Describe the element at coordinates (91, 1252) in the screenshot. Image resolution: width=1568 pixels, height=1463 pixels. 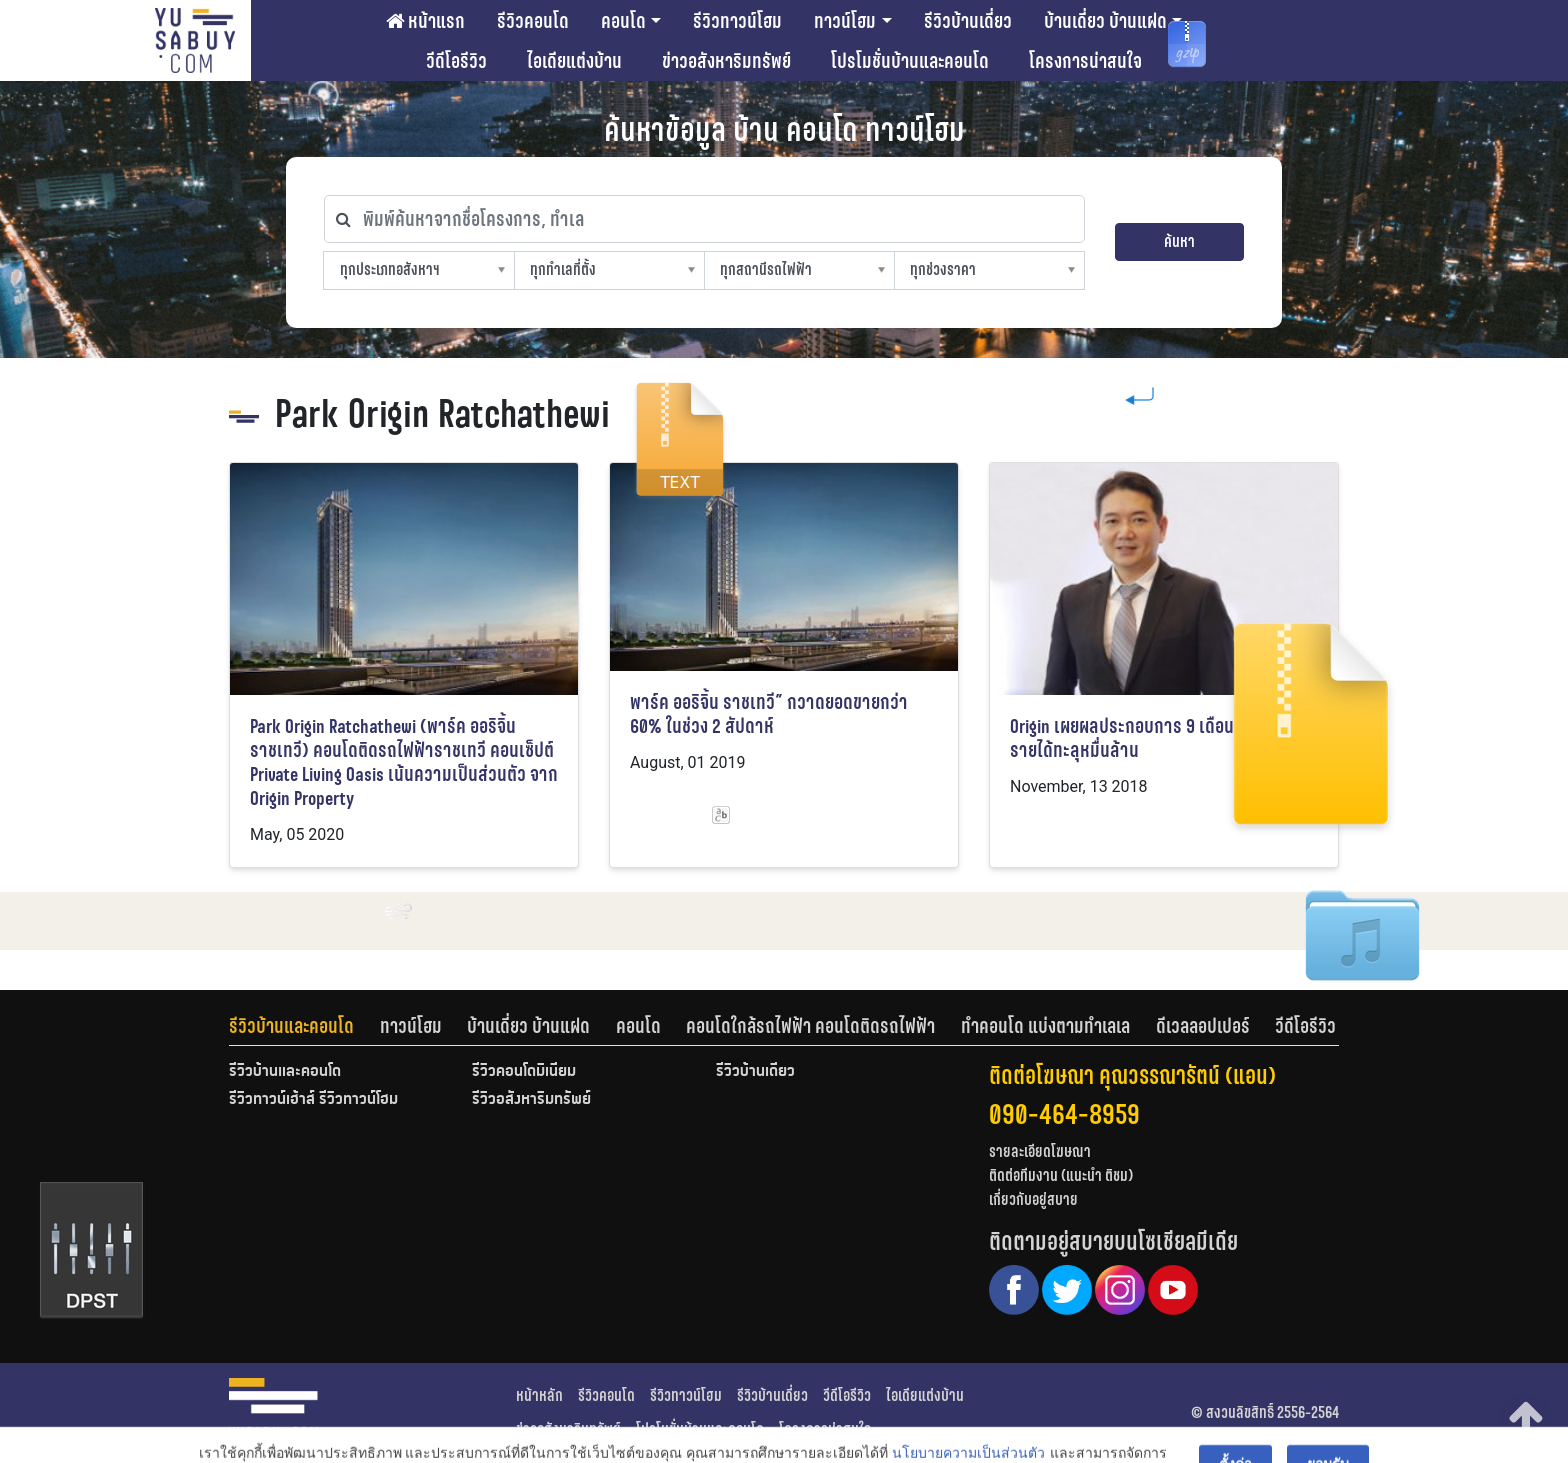
I see `open GarageBand audio mixing controls` at that location.